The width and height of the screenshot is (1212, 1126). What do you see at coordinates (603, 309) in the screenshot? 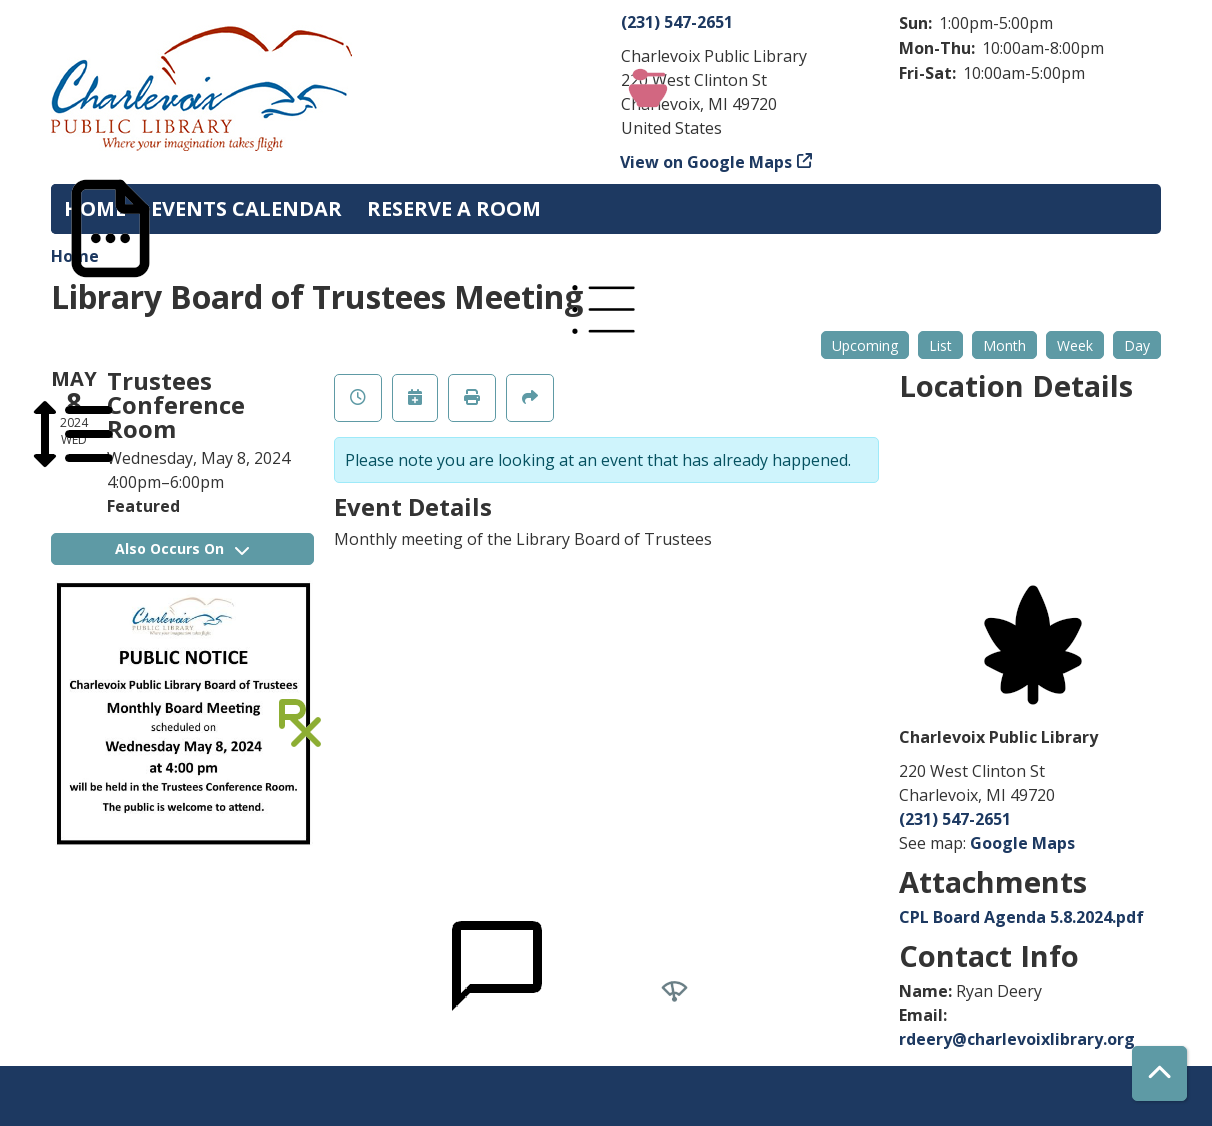
I see `view items in list format` at bounding box center [603, 309].